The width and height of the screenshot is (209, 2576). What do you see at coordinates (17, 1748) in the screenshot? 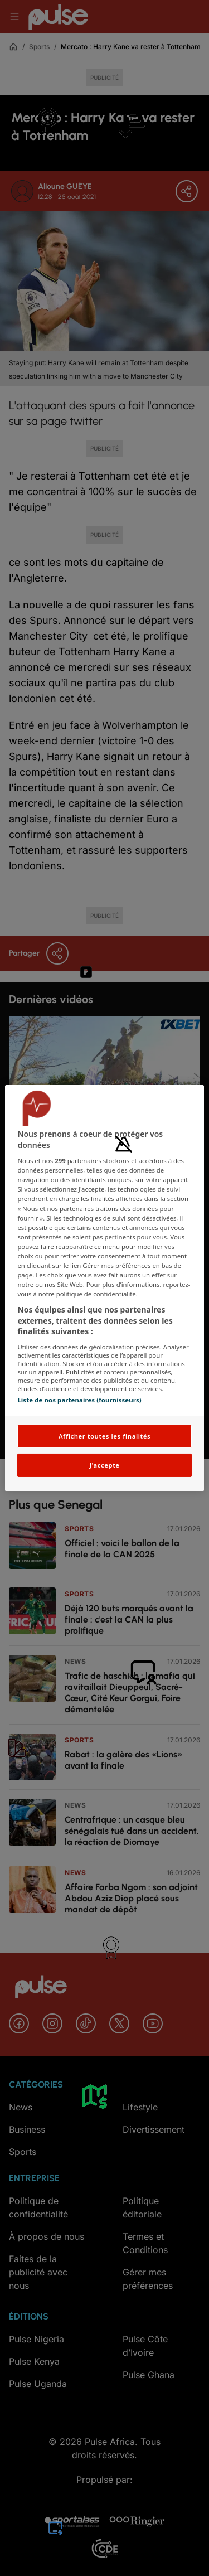
I see `select a color or theme` at bounding box center [17, 1748].